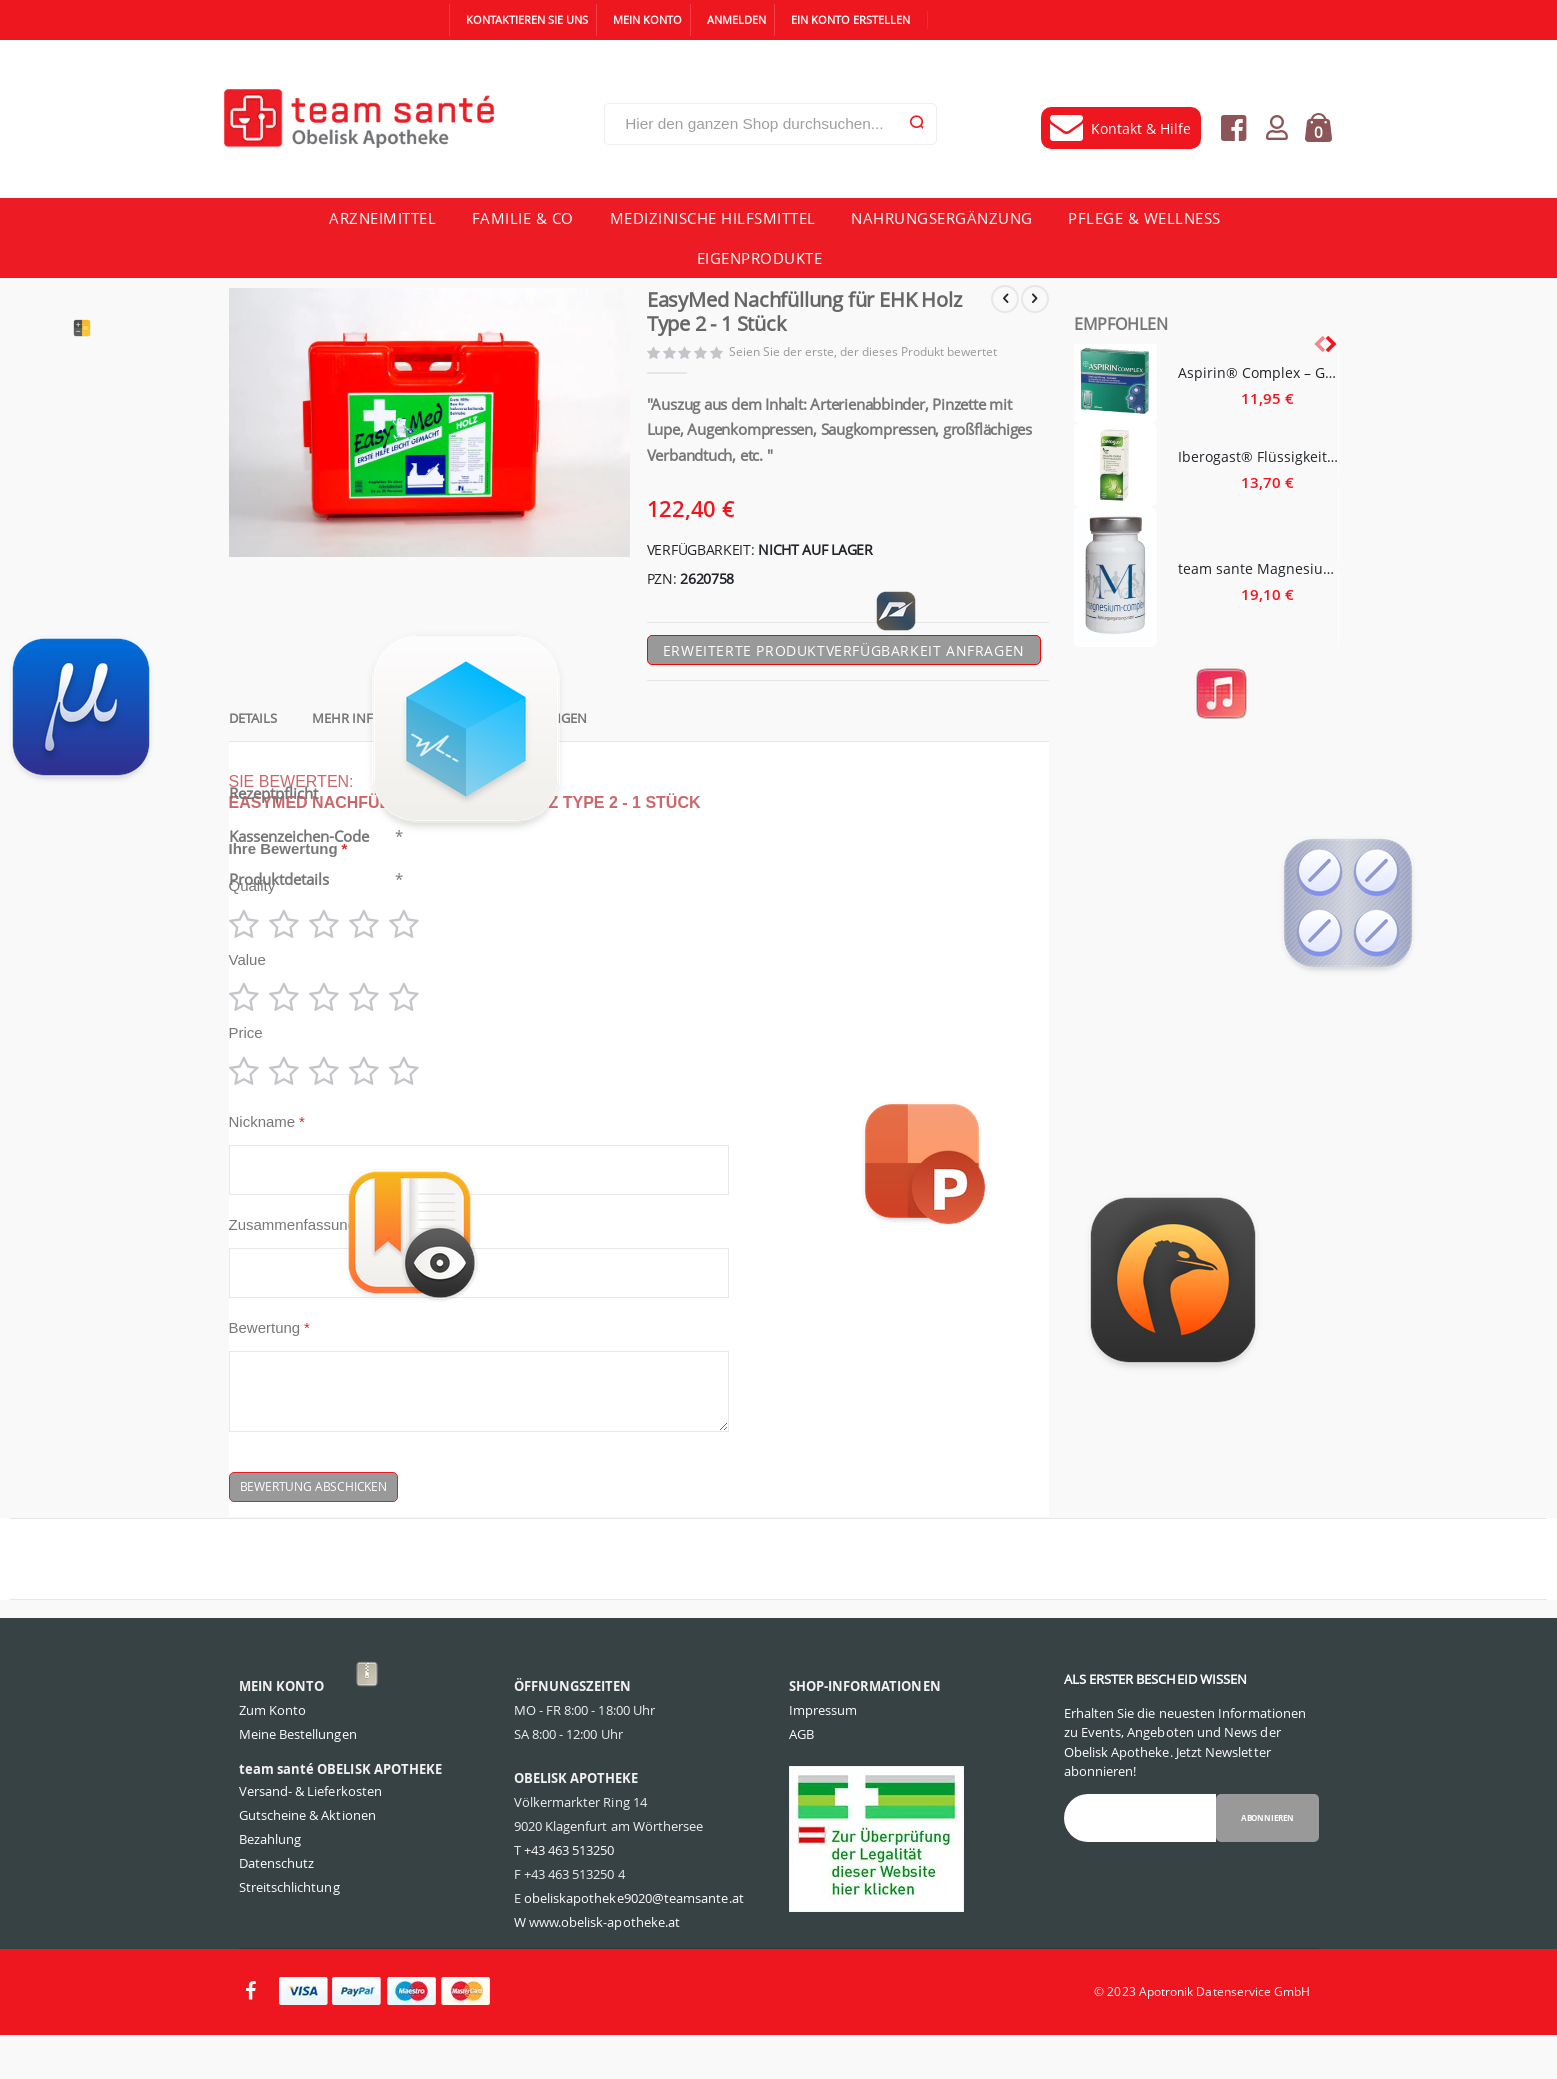  What do you see at coordinates (1348, 903) in the screenshot?
I see `open Dosage medication tracking app` at bounding box center [1348, 903].